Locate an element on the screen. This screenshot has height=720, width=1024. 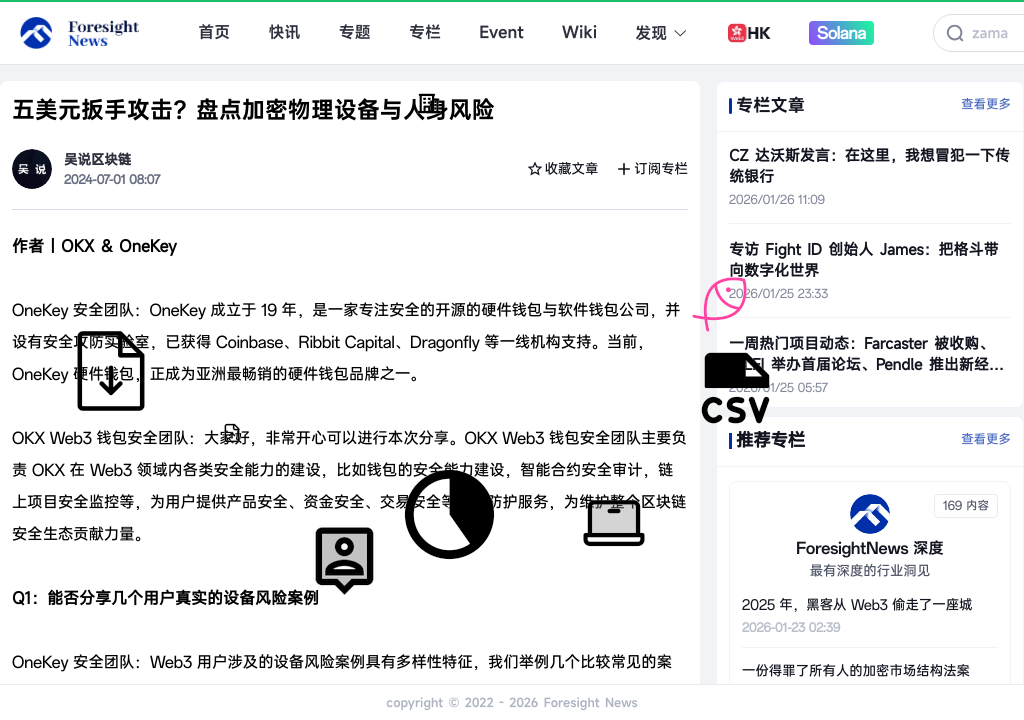
view office or workplace location is located at coordinates (428, 103).